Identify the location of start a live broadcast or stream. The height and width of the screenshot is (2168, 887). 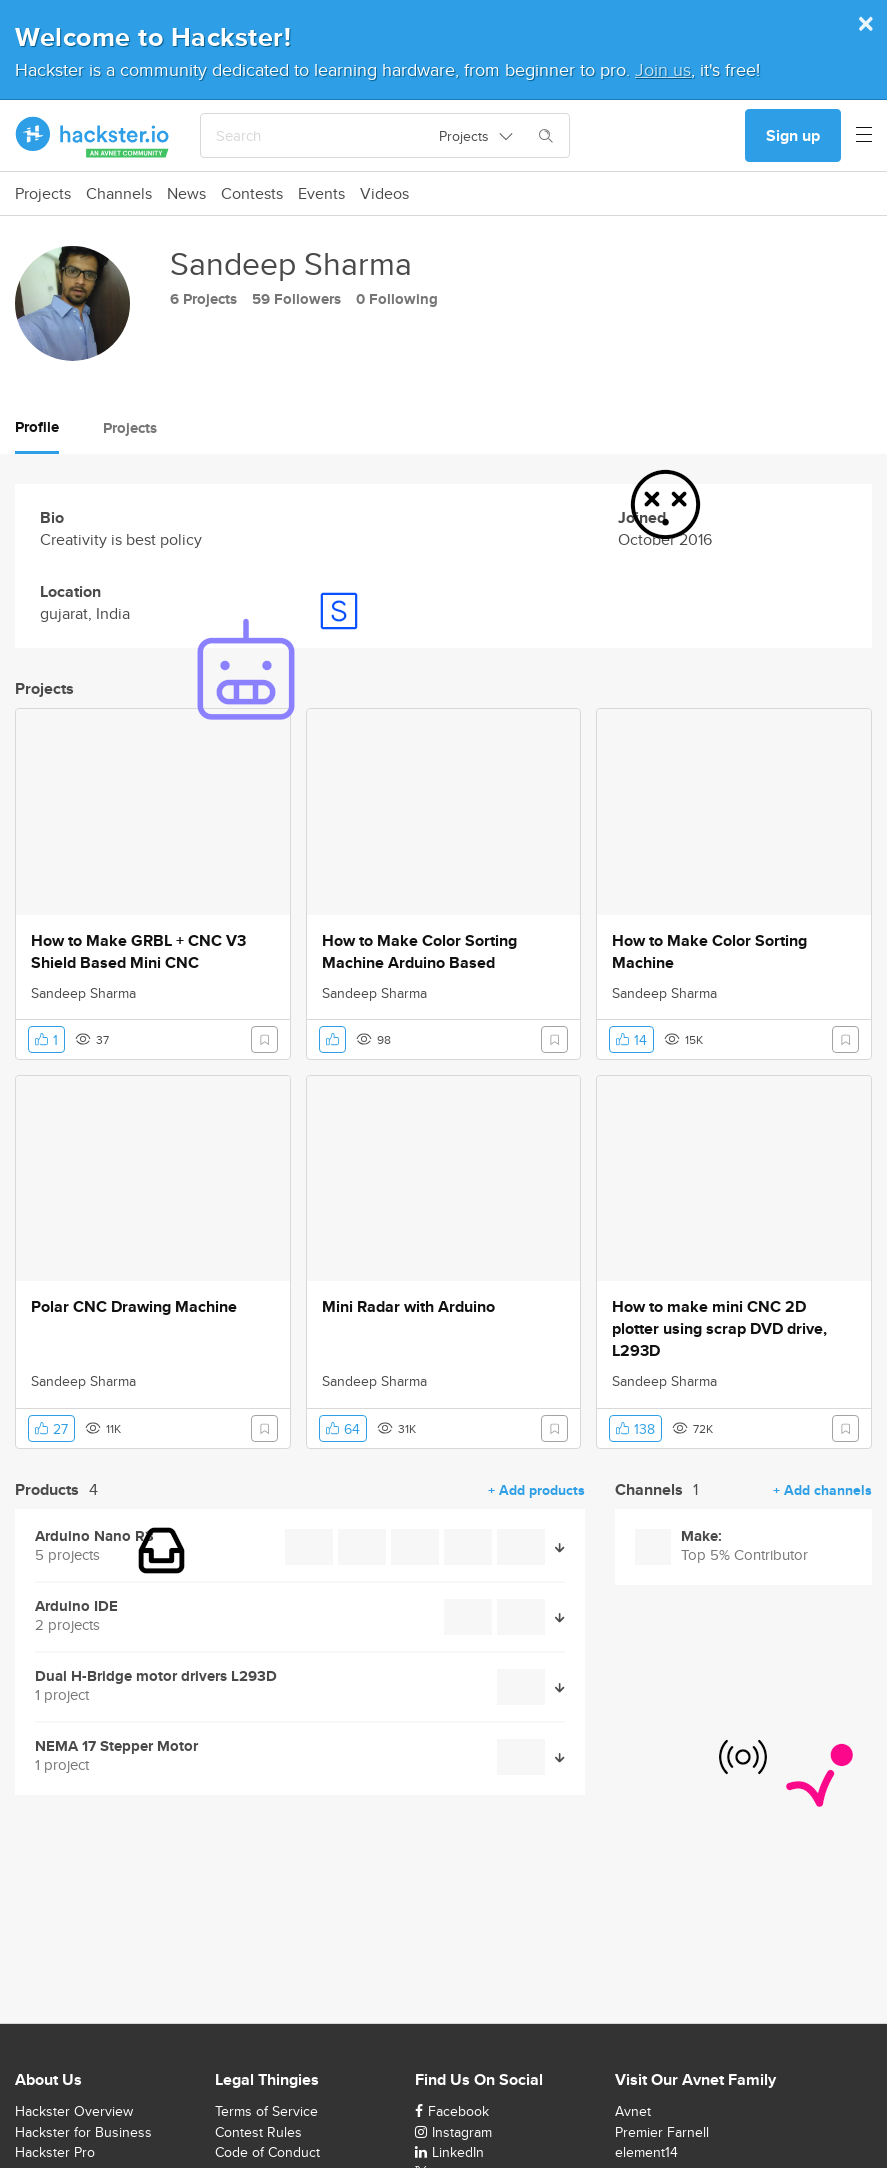
(743, 1757).